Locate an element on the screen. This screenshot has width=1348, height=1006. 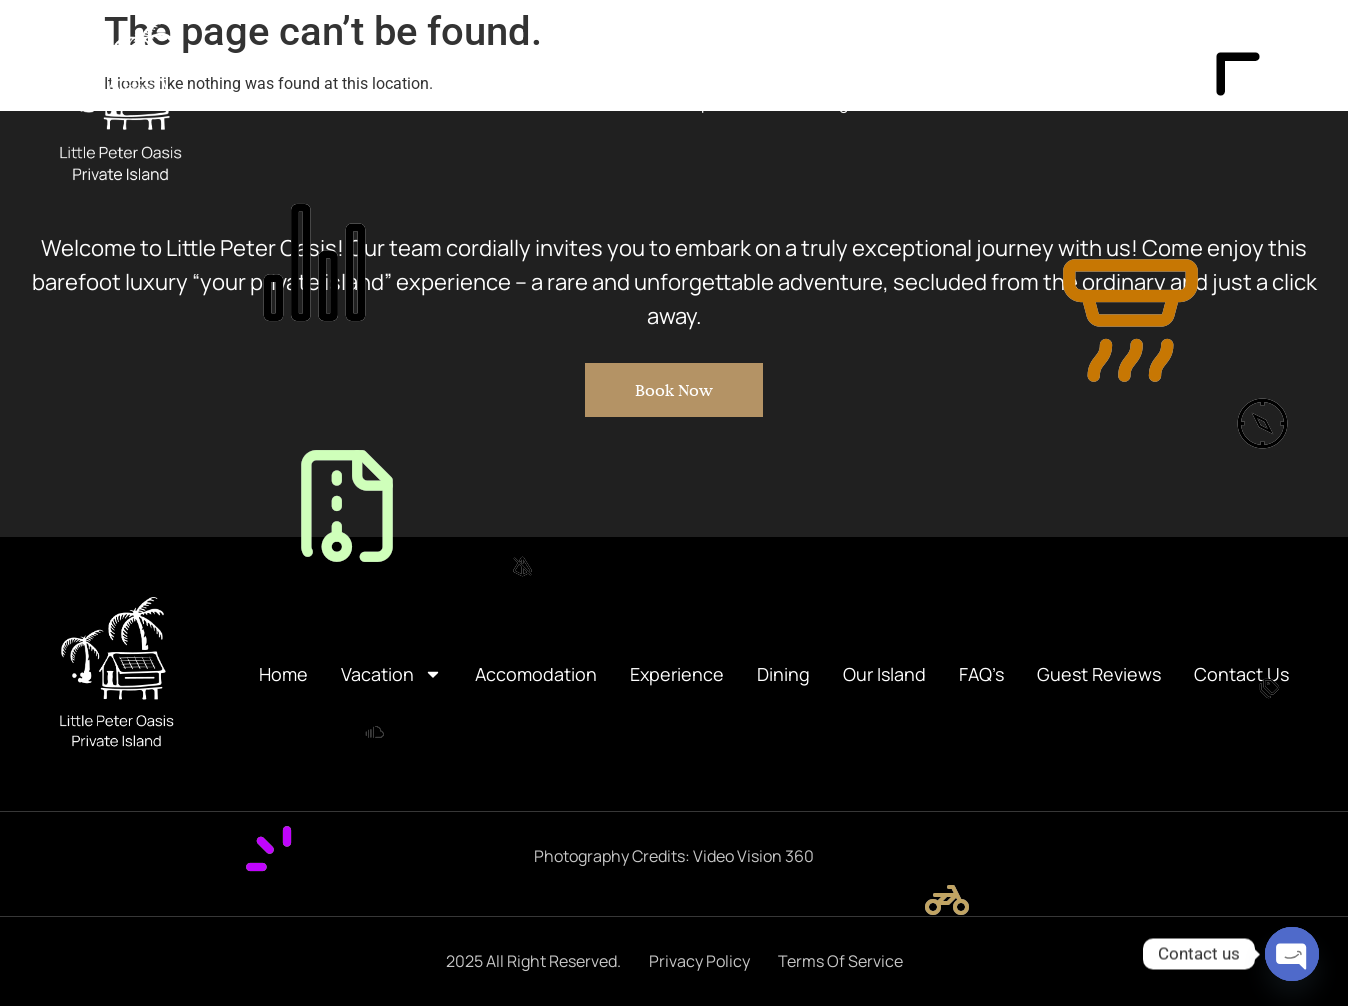
open a compressed or zipped file is located at coordinates (347, 506).